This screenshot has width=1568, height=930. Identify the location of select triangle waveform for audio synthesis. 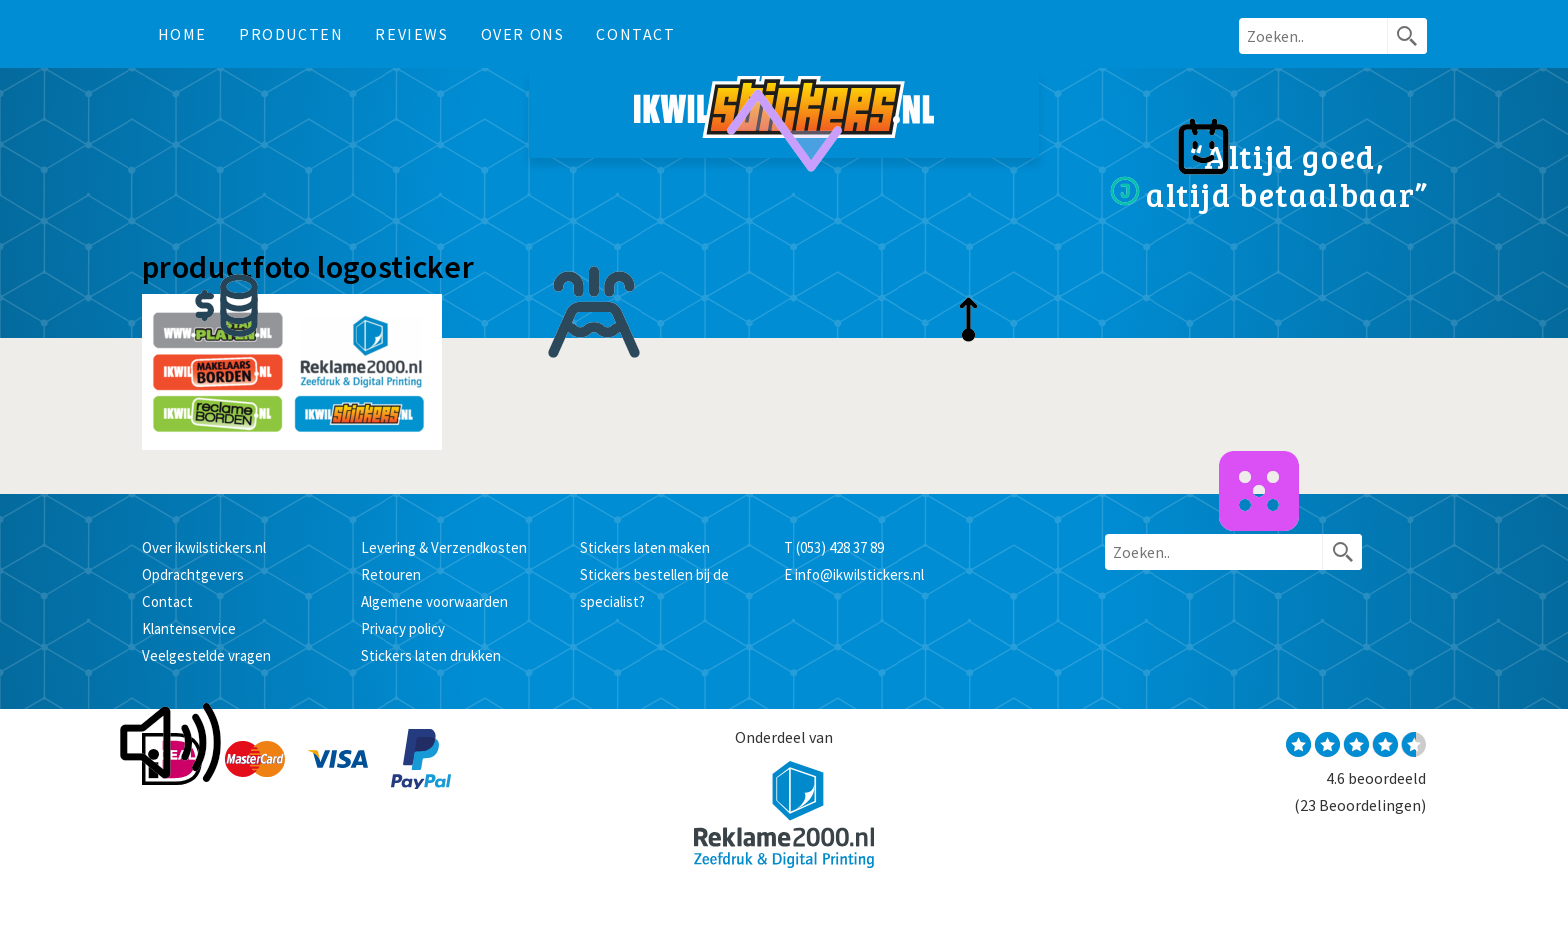
(784, 130).